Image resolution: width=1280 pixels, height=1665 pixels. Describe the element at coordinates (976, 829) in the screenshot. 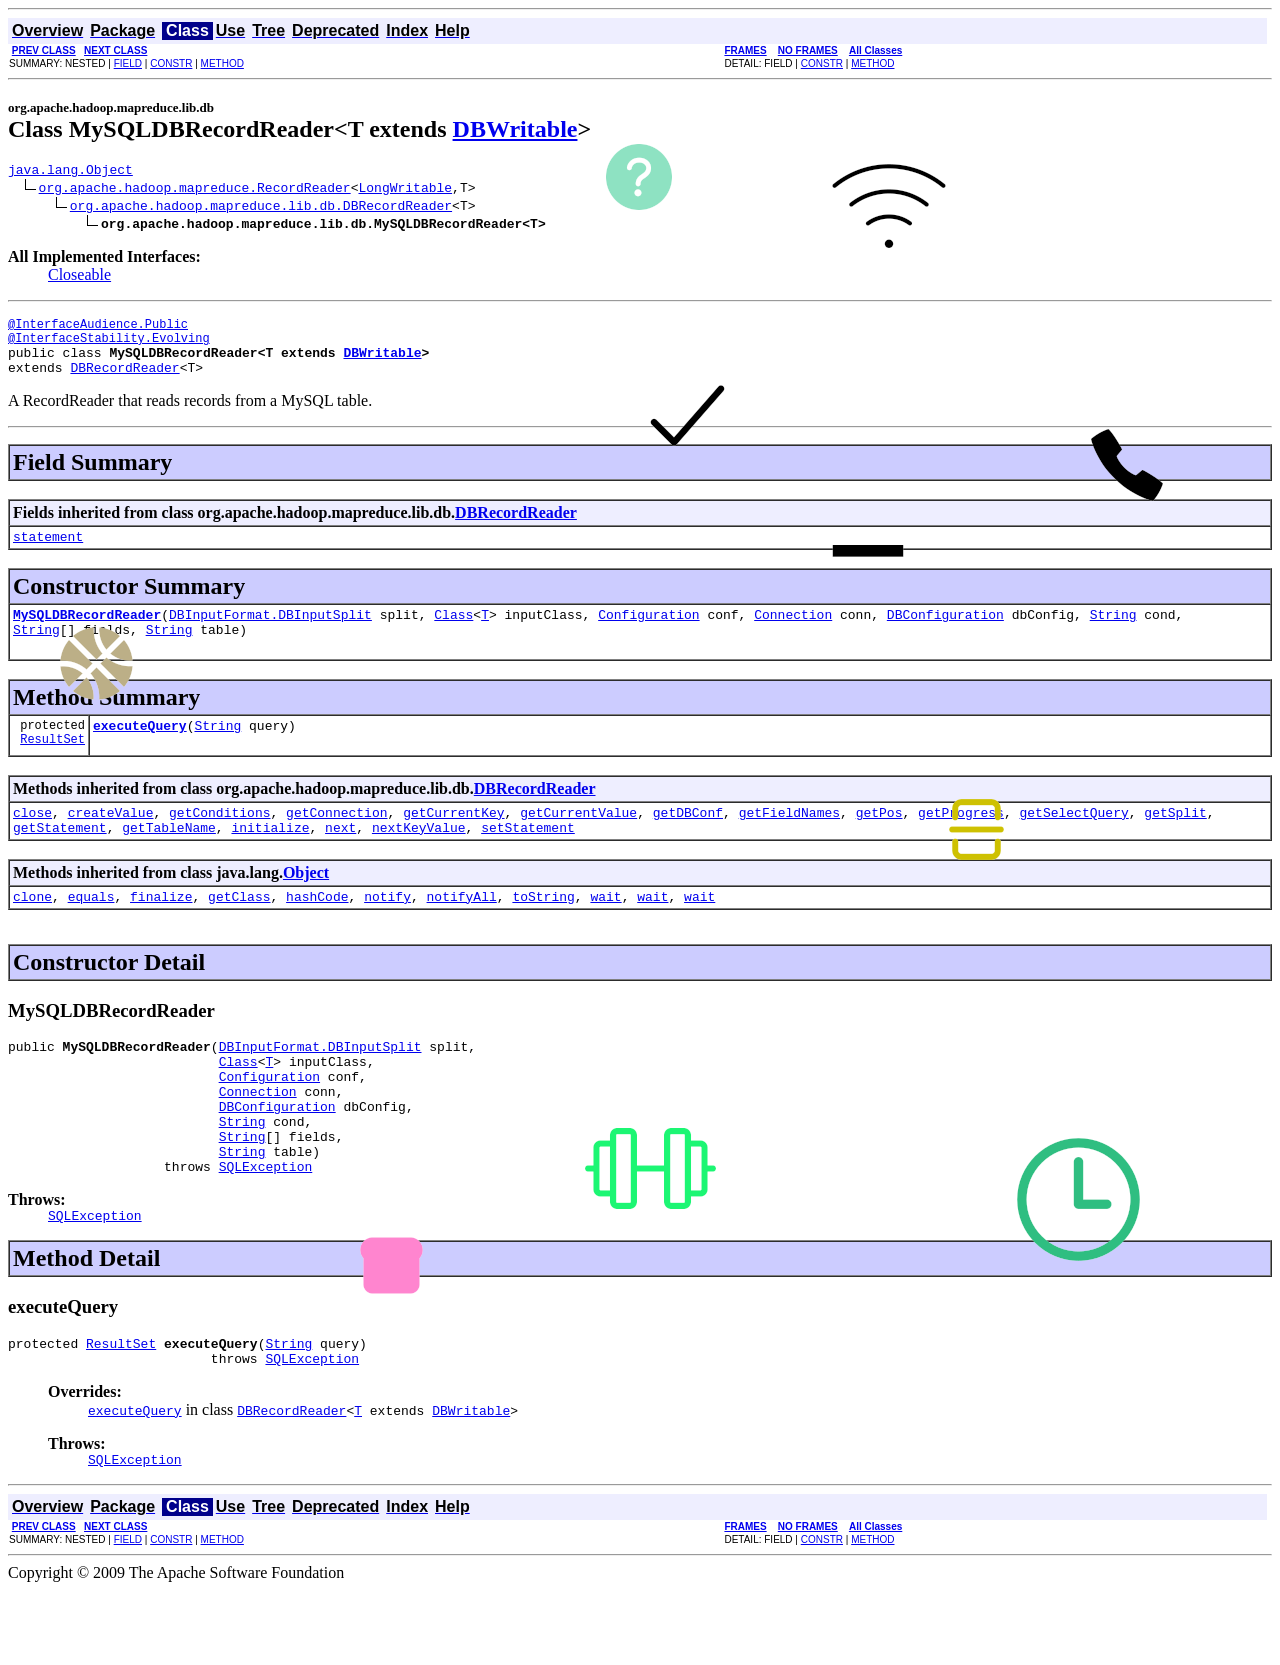

I see `split view vertically` at that location.